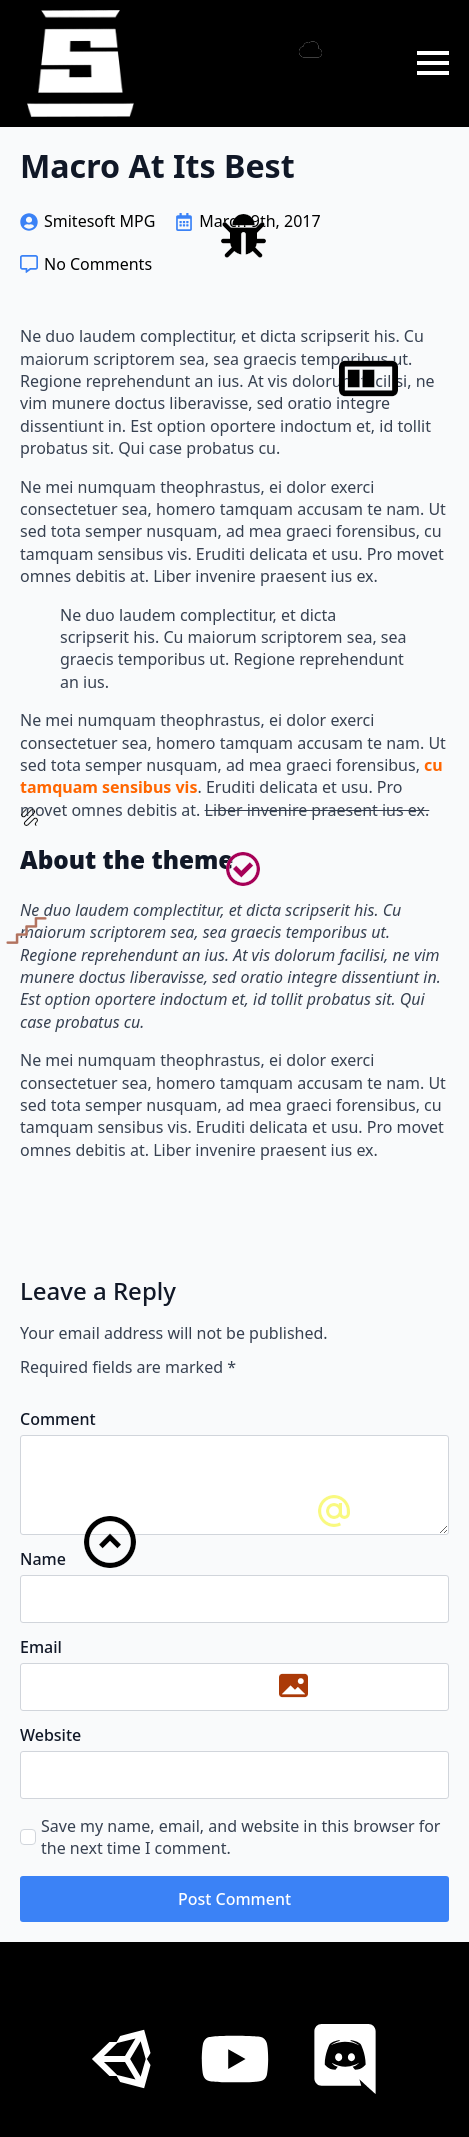 The width and height of the screenshot is (469, 2137). What do you see at coordinates (29, 817) in the screenshot?
I see `access freehand drawing or annotation tools` at bounding box center [29, 817].